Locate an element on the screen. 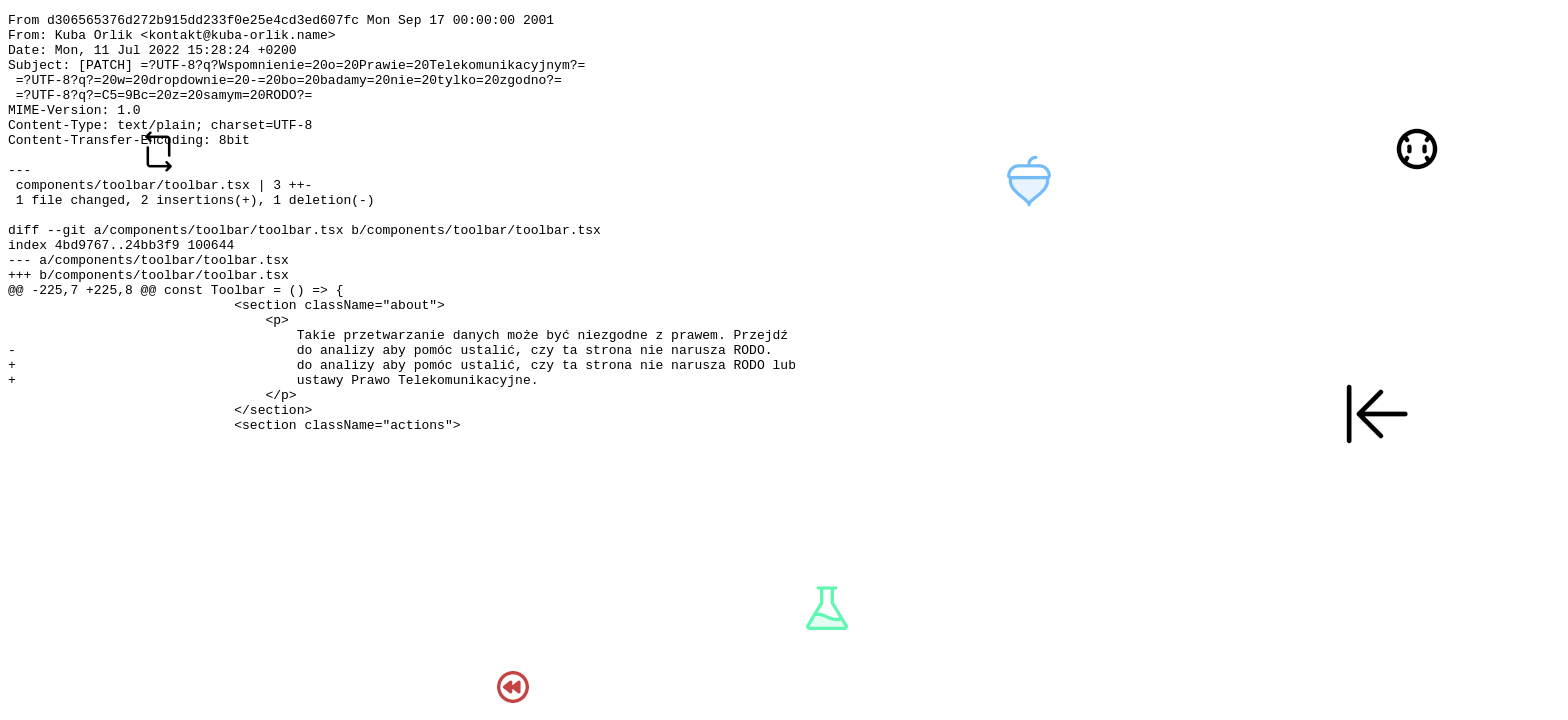 The height and width of the screenshot is (720, 1568). nature or outdoors category indicator is located at coordinates (1029, 181).